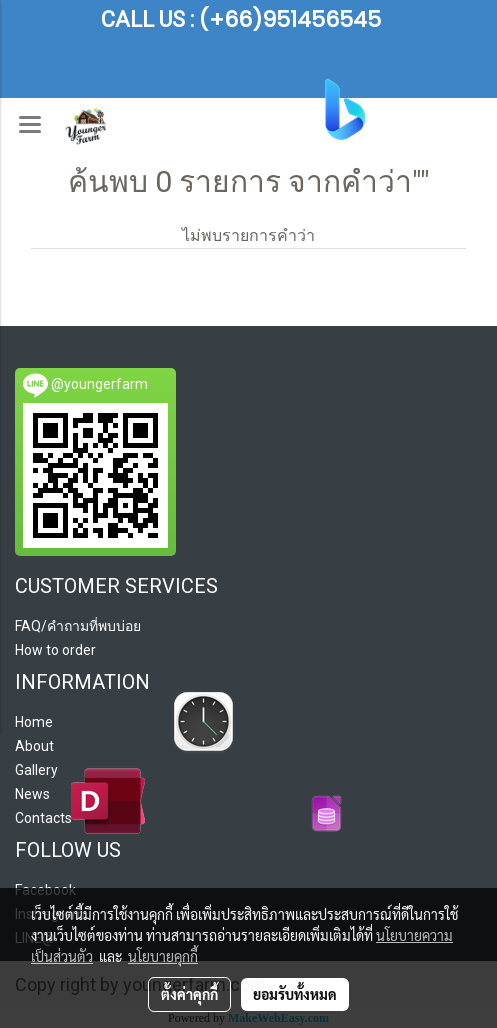  What do you see at coordinates (345, 109) in the screenshot?
I see `open the Bing search app` at bounding box center [345, 109].